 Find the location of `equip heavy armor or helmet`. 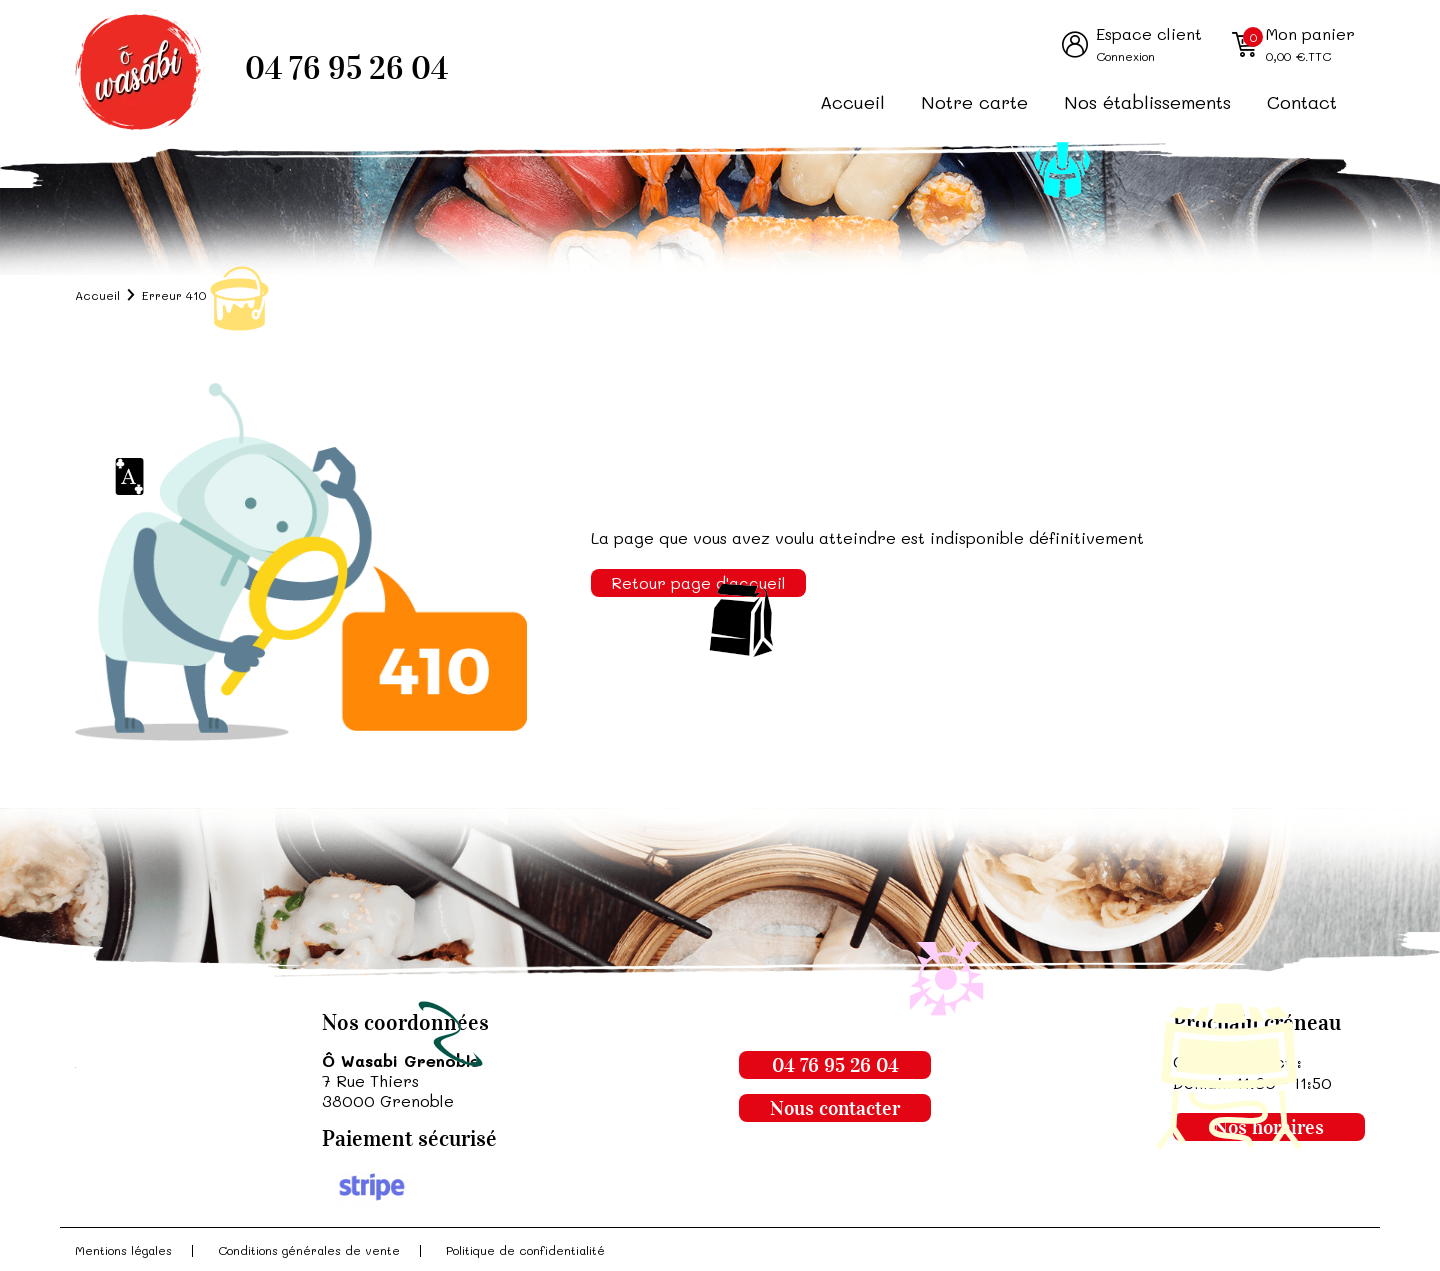

equip heavy armor or helmet is located at coordinates (1062, 170).